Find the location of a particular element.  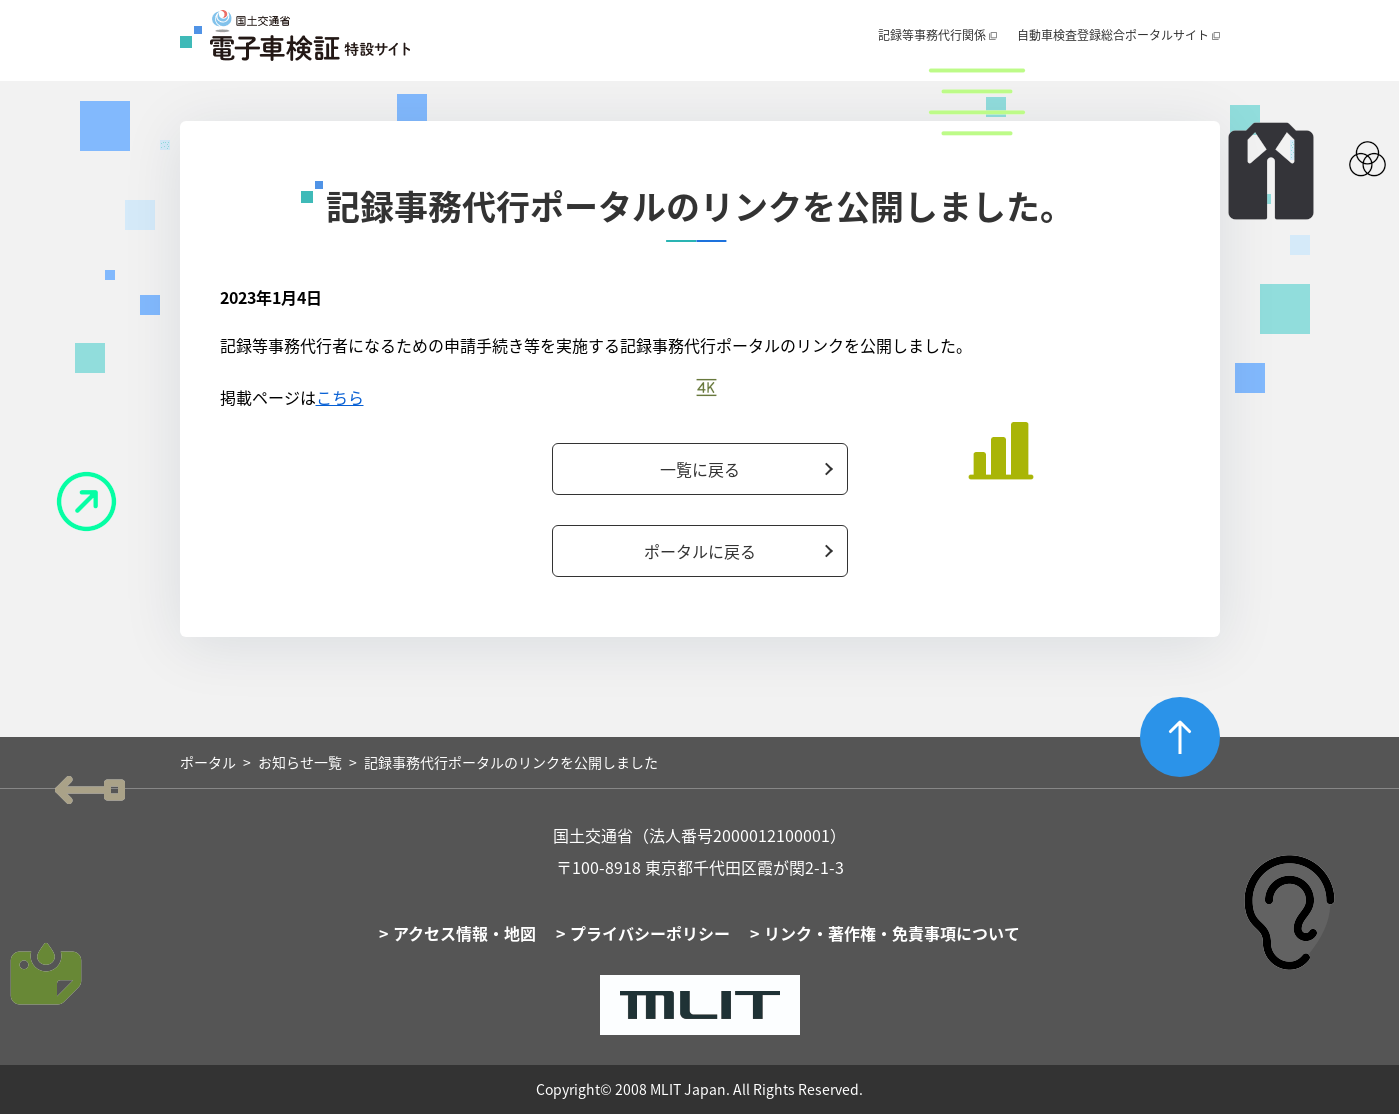

view clothing or apparel items is located at coordinates (1271, 173).